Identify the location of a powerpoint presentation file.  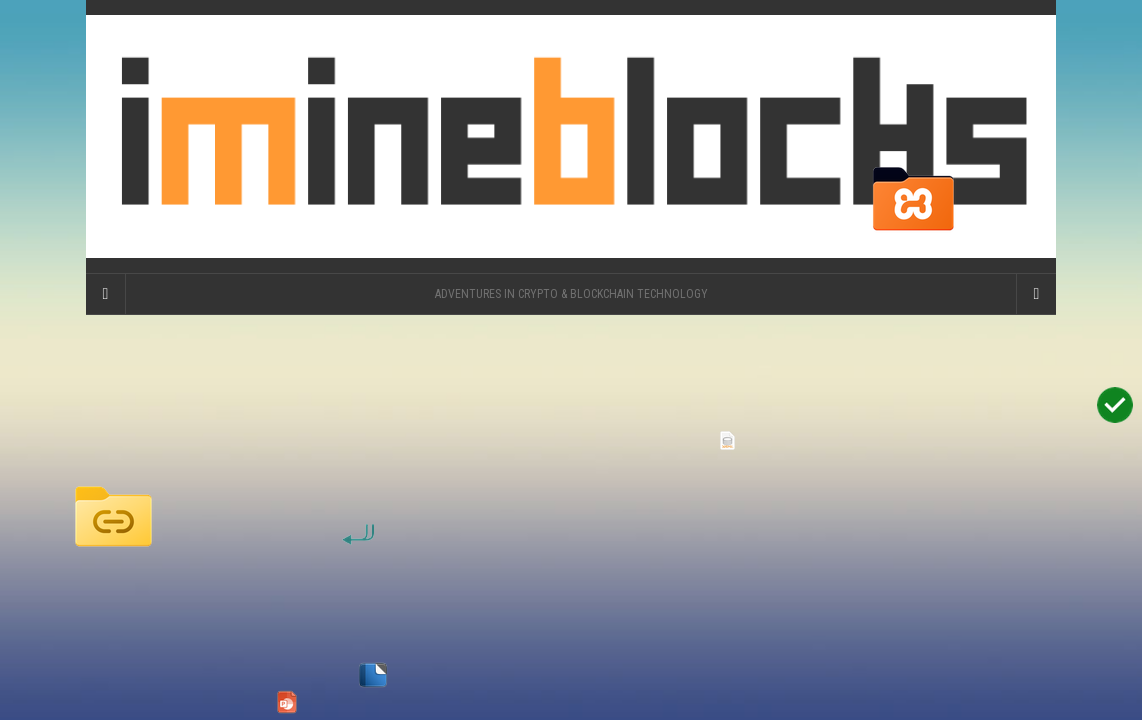
(287, 702).